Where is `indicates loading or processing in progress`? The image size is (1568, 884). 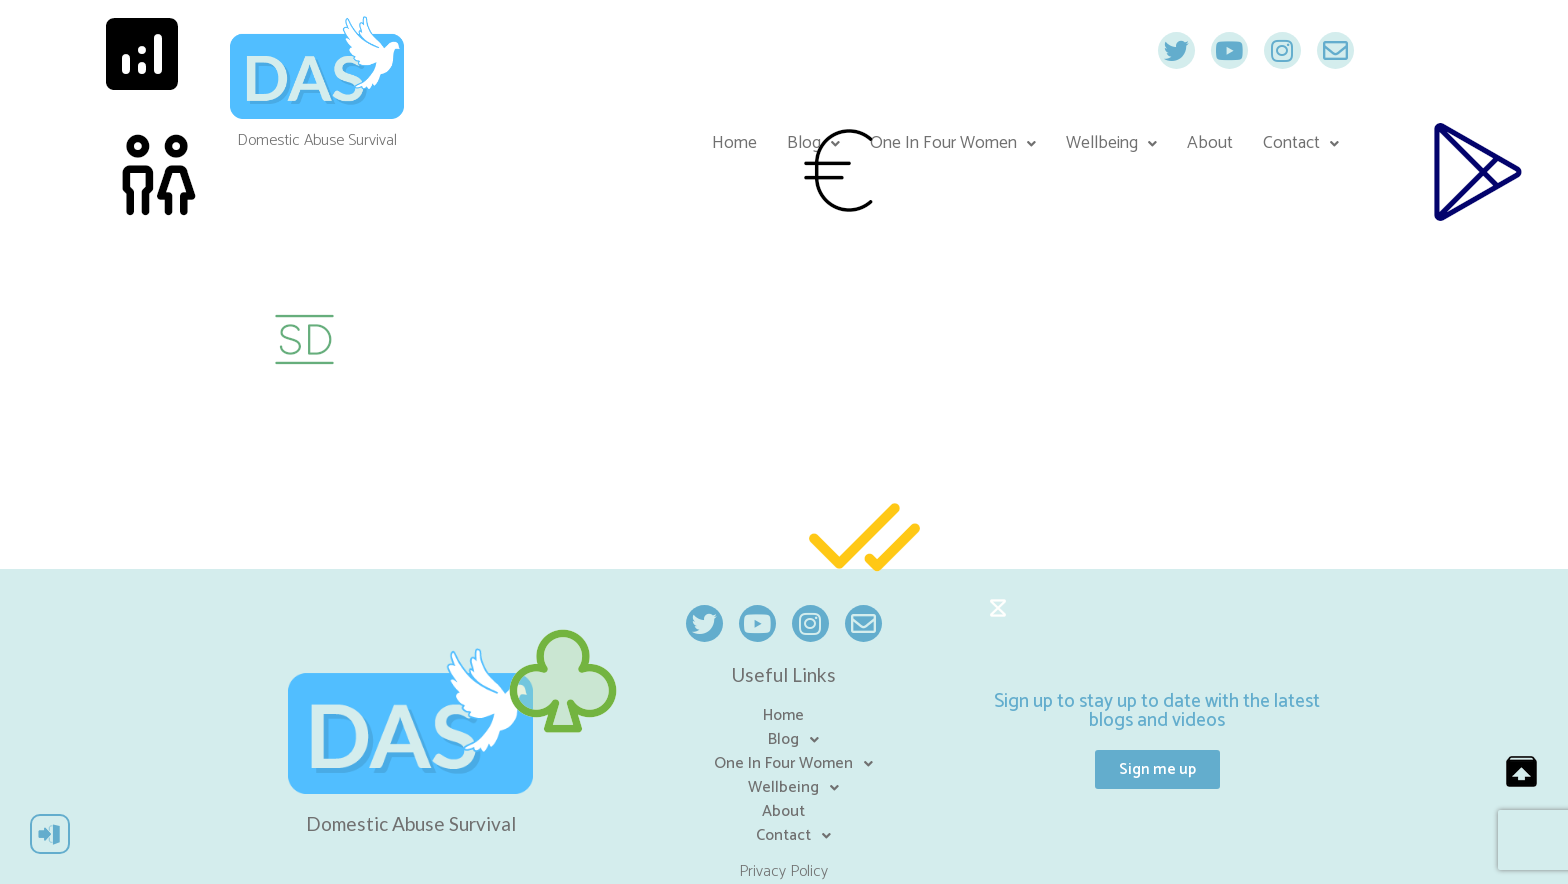 indicates loading or processing in progress is located at coordinates (998, 608).